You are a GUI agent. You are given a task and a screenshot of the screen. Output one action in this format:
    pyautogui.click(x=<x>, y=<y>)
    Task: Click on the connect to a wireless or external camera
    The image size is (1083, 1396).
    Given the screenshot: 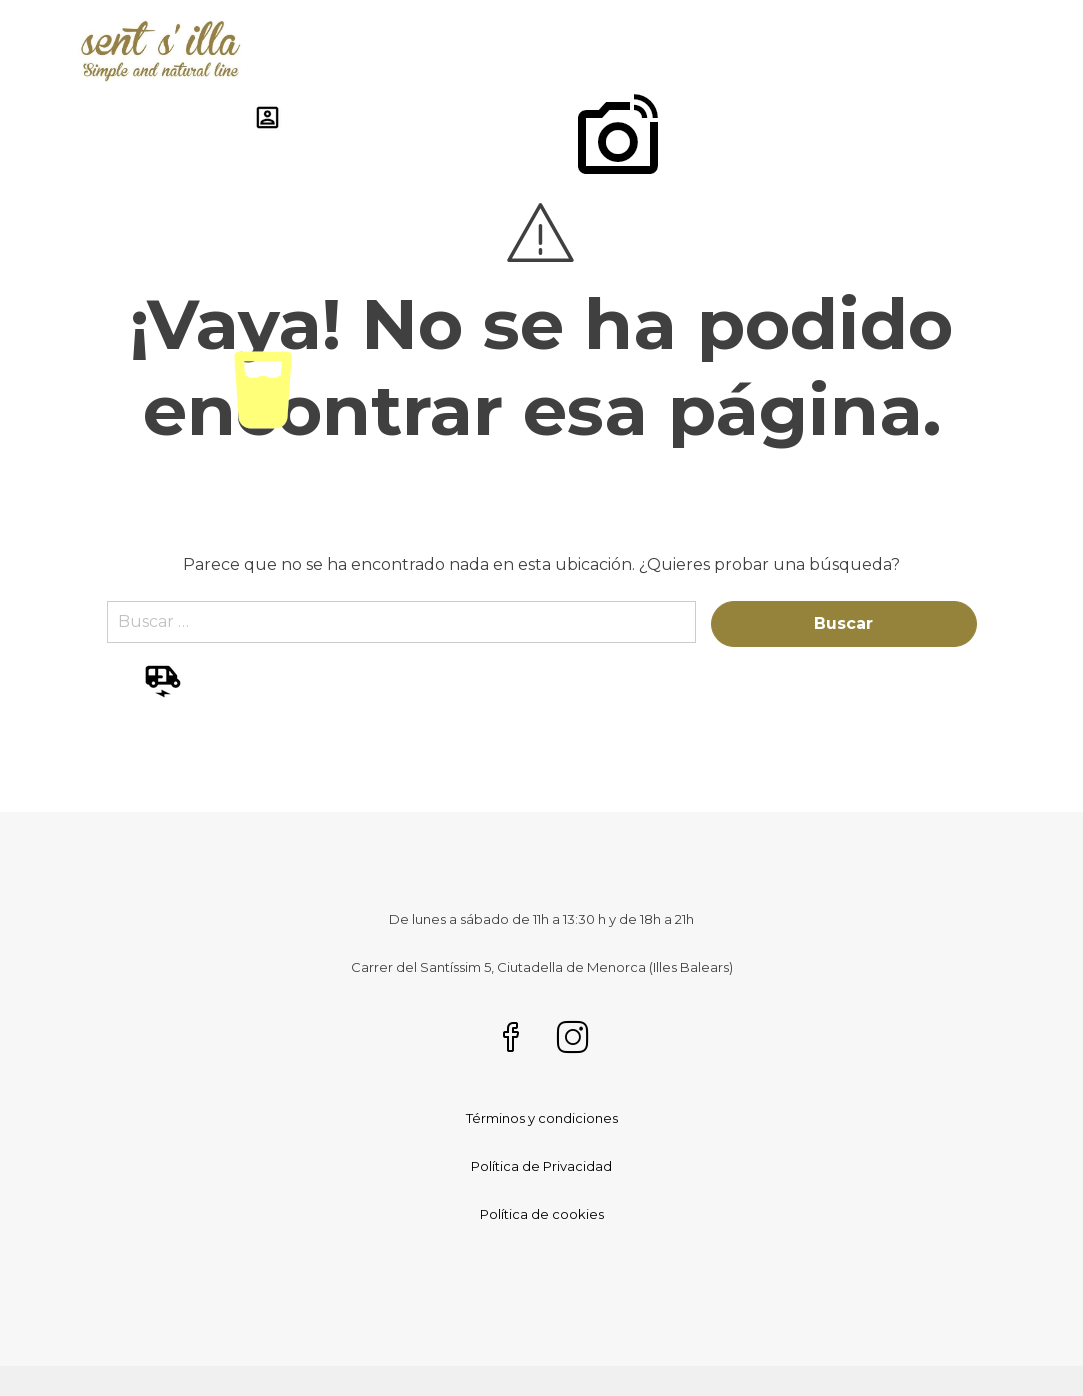 What is the action you would take?
    pyautogui.click(x=618, y=134)
    